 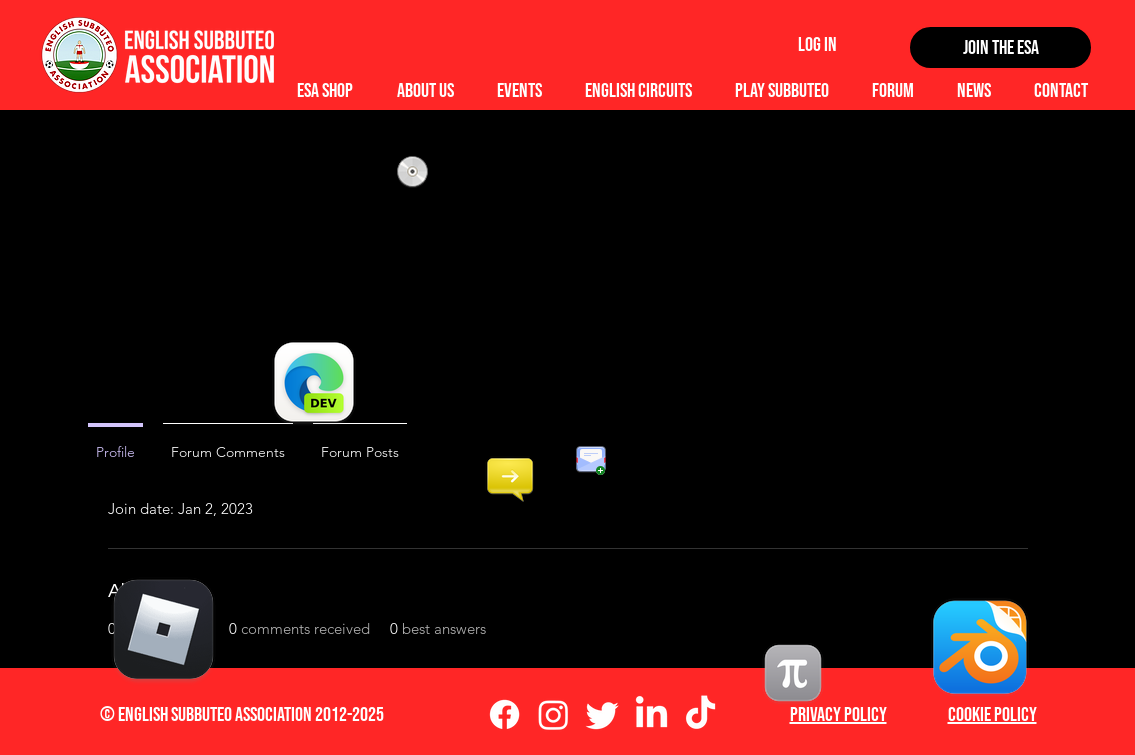 I want to click on user status: away or stepped out, so click(x=510, y=479).